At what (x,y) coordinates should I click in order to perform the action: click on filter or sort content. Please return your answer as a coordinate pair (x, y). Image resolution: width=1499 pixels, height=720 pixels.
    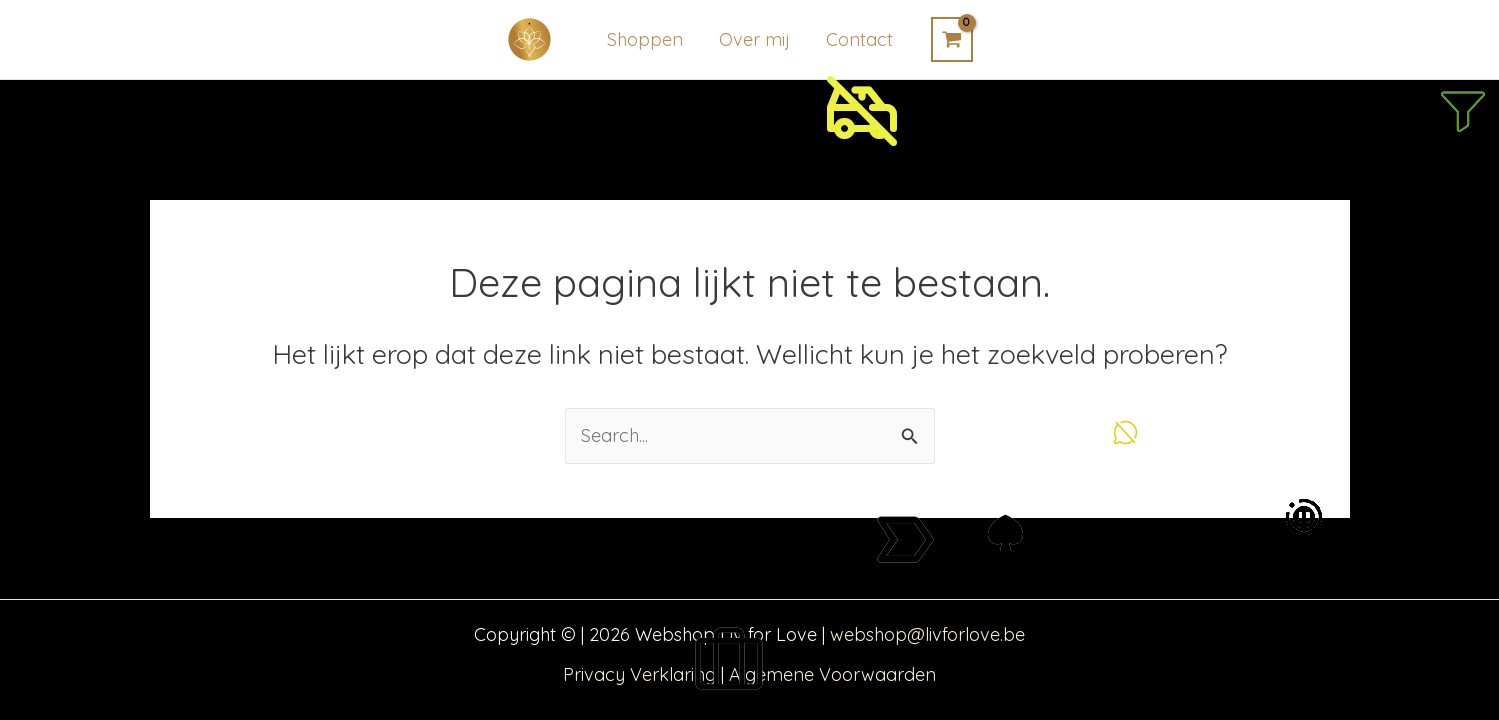
    Looking at the image, I should click on (1463, 110).